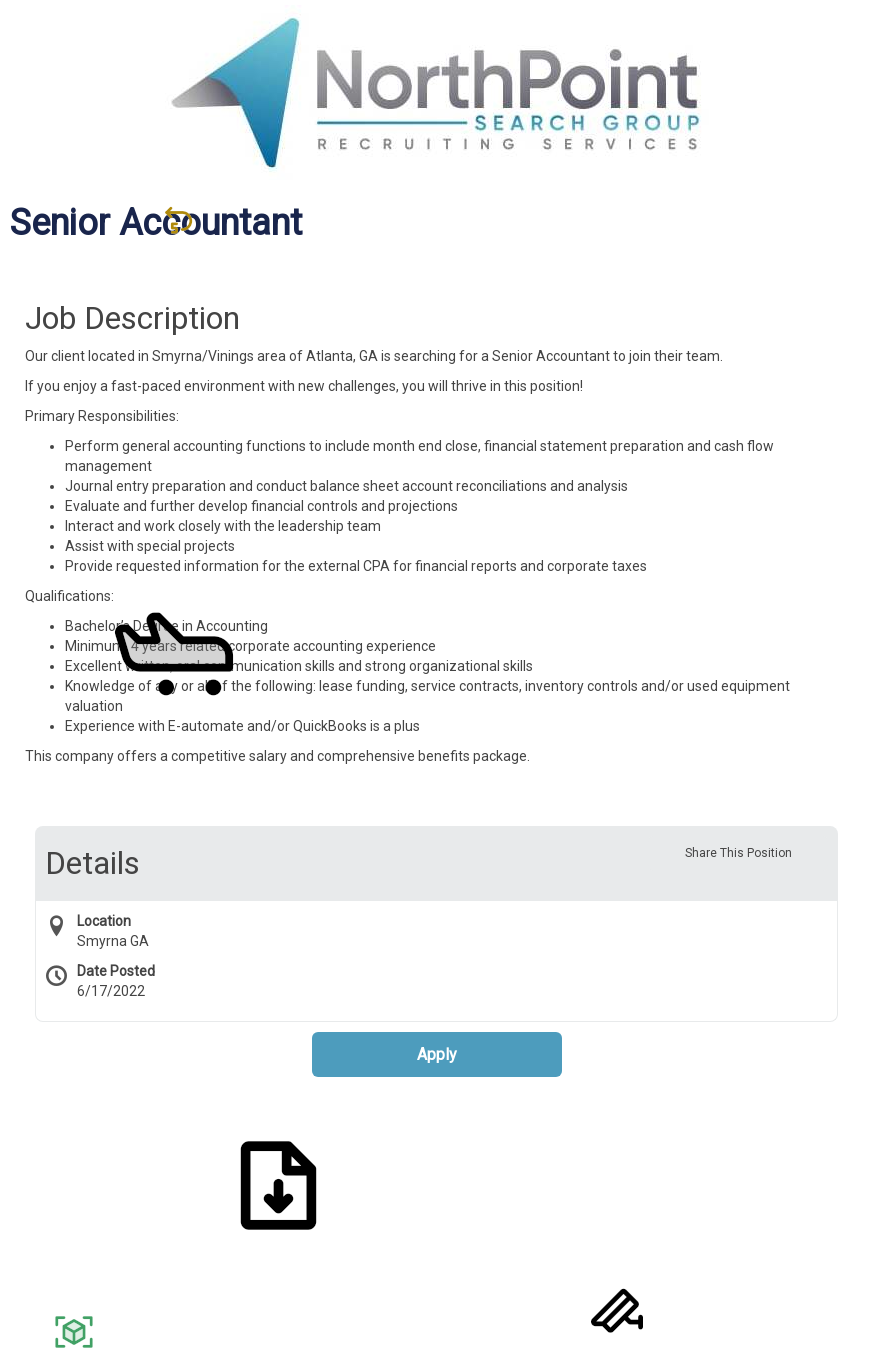 The image size is (873, 1364). I want to click on airplane taxiing on the ground, so click(174, 652).